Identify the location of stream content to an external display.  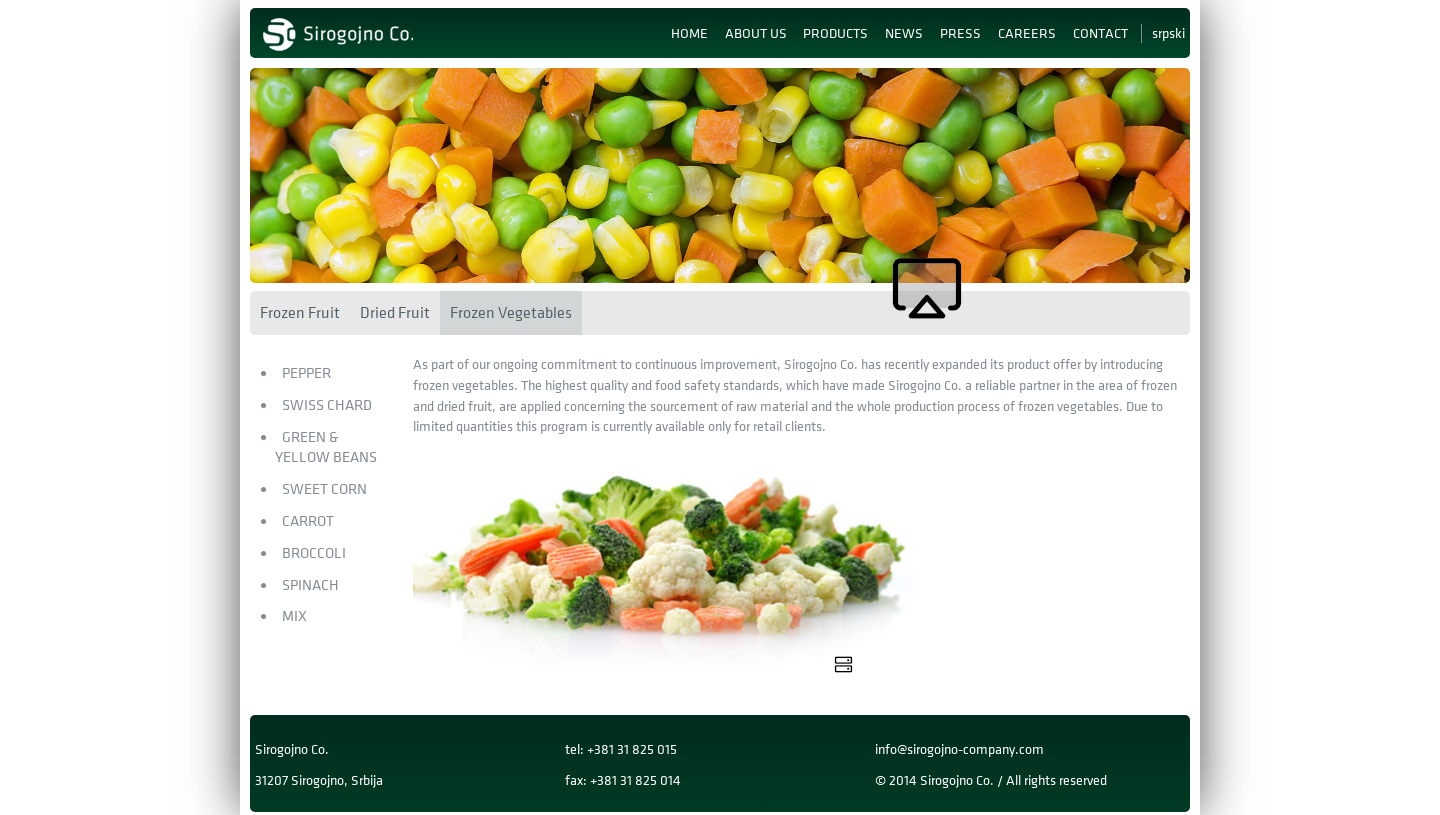
(927, 287).